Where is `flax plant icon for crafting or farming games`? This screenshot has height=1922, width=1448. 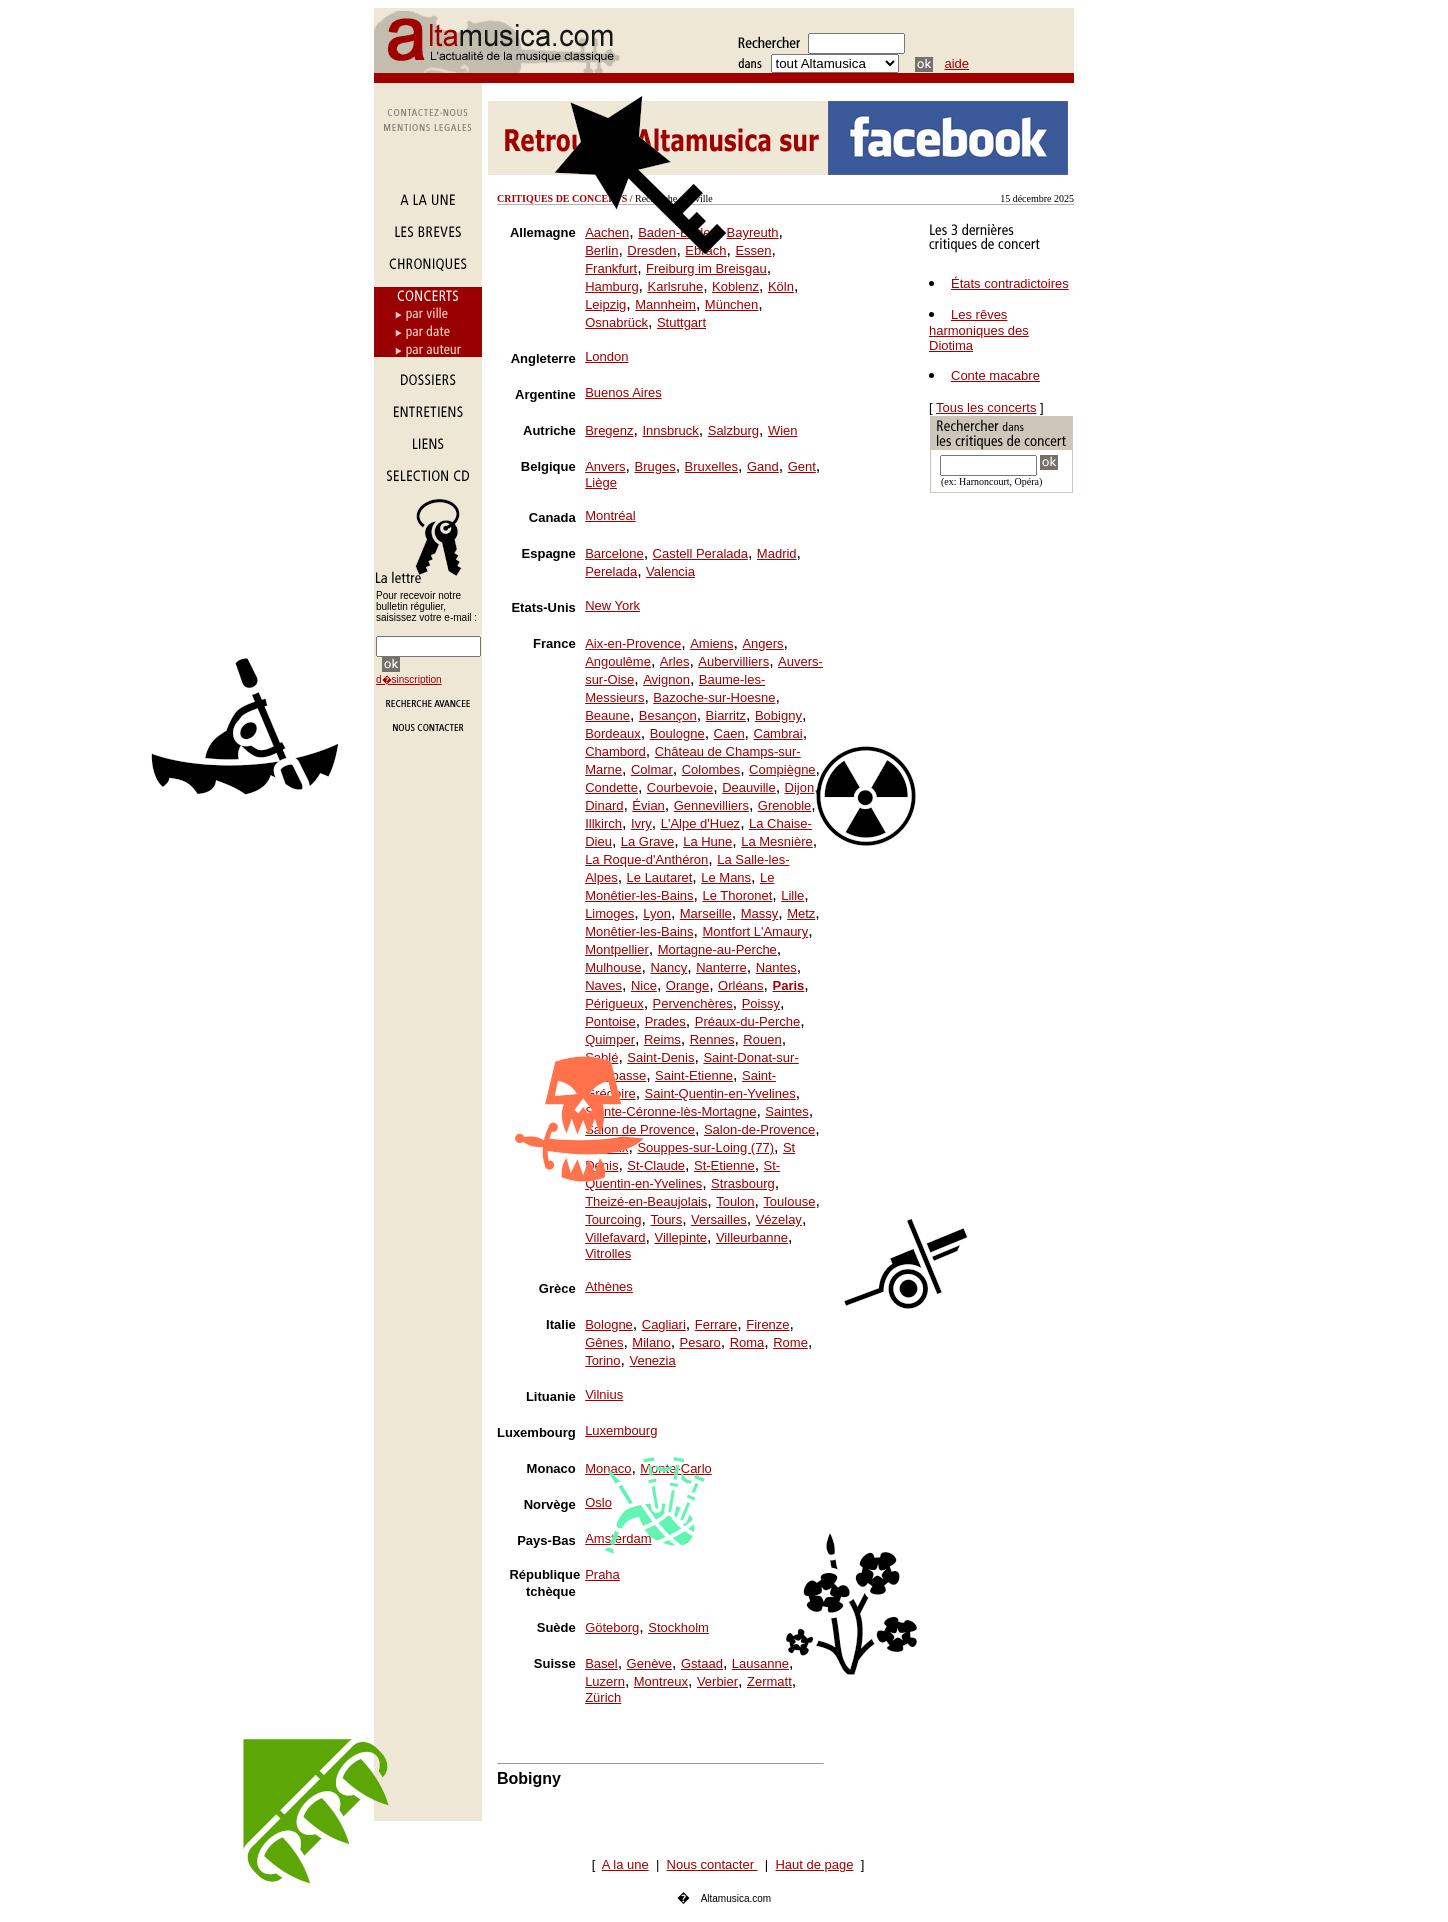 flax plant icon for crafting or farming games is located at coordinates (851, 1602).